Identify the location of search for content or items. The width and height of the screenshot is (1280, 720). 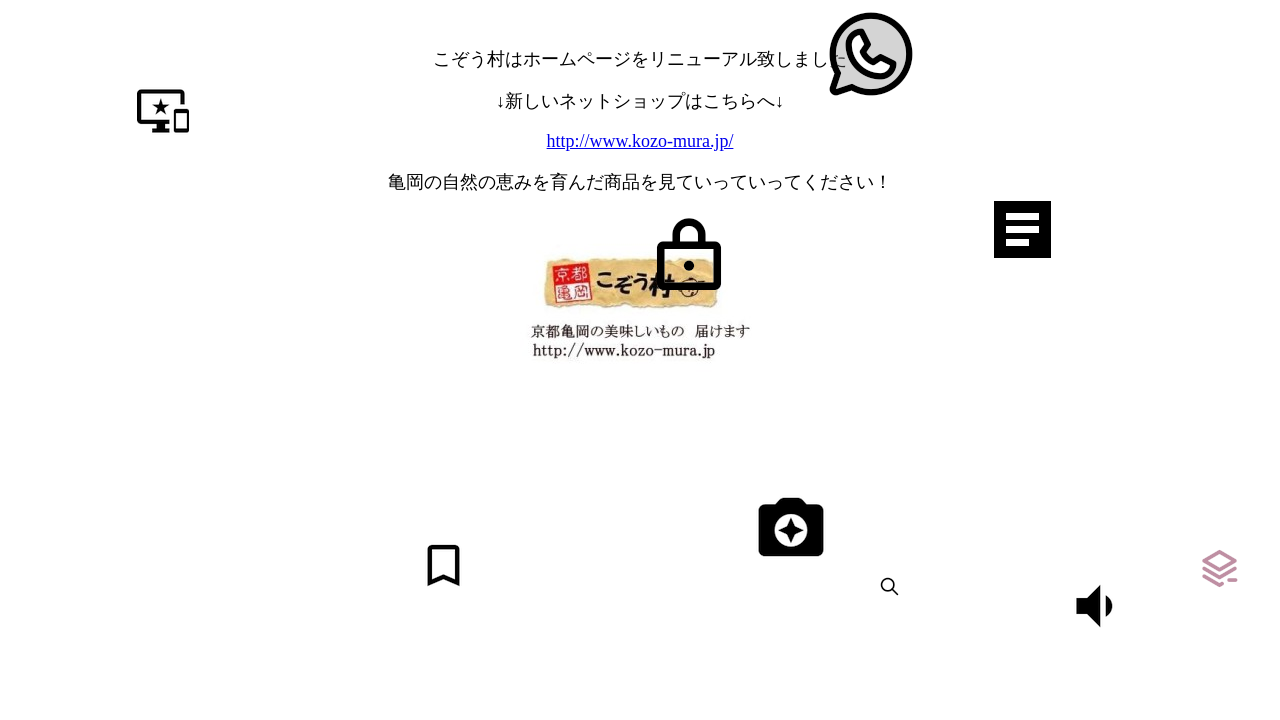
(889, 586).